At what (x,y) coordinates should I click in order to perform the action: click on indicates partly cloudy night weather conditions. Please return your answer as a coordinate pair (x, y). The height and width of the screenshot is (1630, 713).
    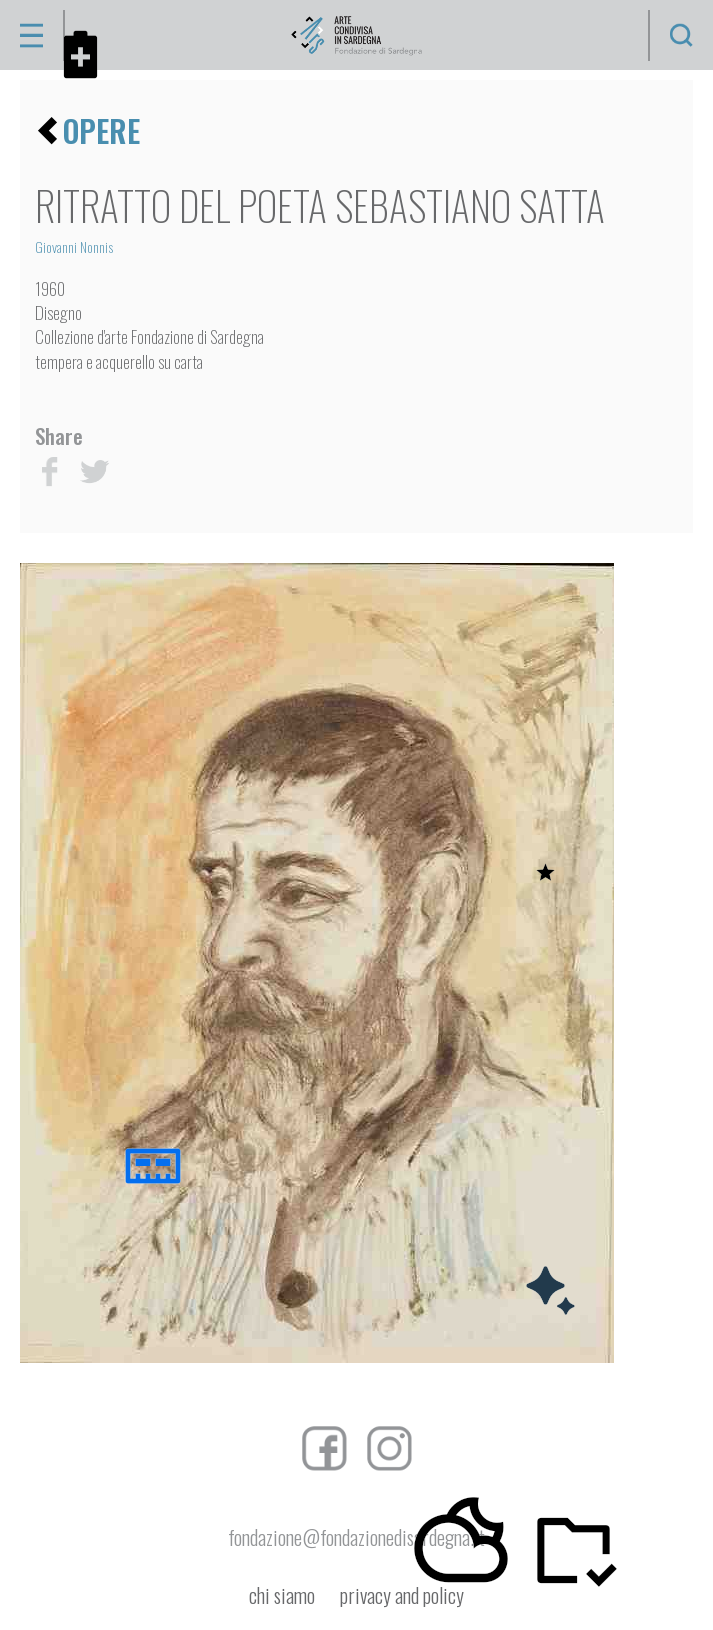
    Looking at the image, I should click on (461, 1544).